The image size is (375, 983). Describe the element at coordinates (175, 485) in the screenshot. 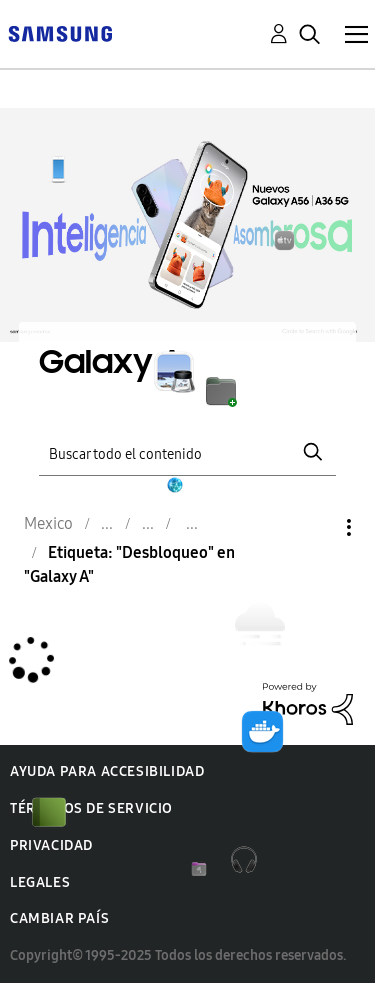

I see `access network settings` at that location.